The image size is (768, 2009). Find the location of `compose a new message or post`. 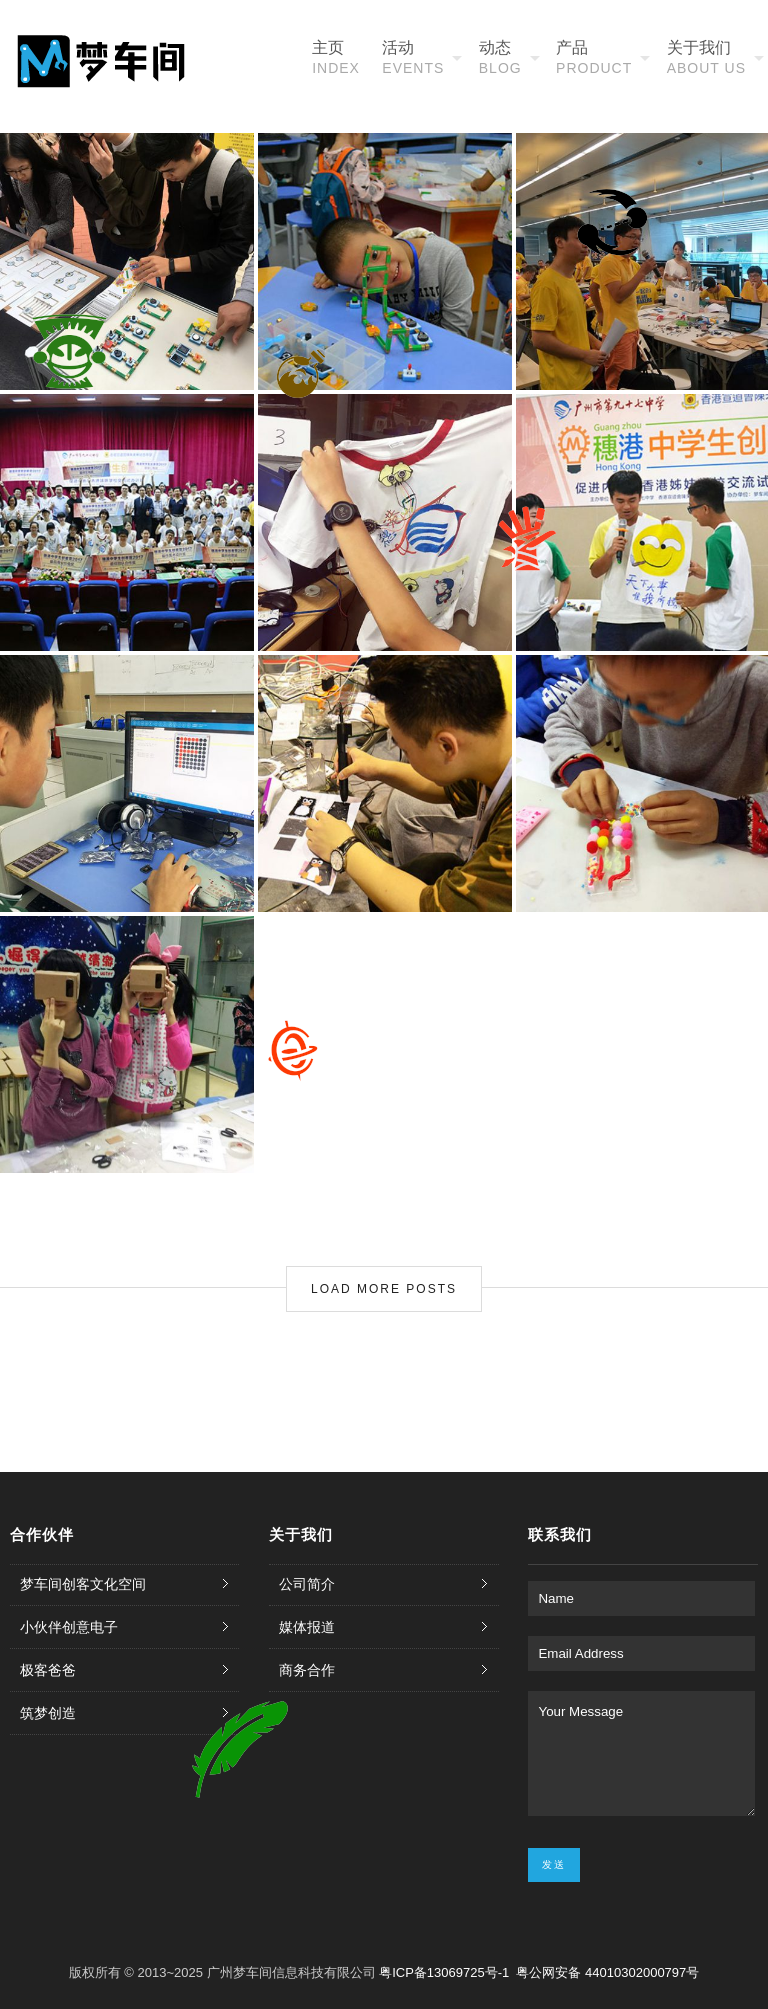

compose a new message or post is located at coordinates (238, 1749).